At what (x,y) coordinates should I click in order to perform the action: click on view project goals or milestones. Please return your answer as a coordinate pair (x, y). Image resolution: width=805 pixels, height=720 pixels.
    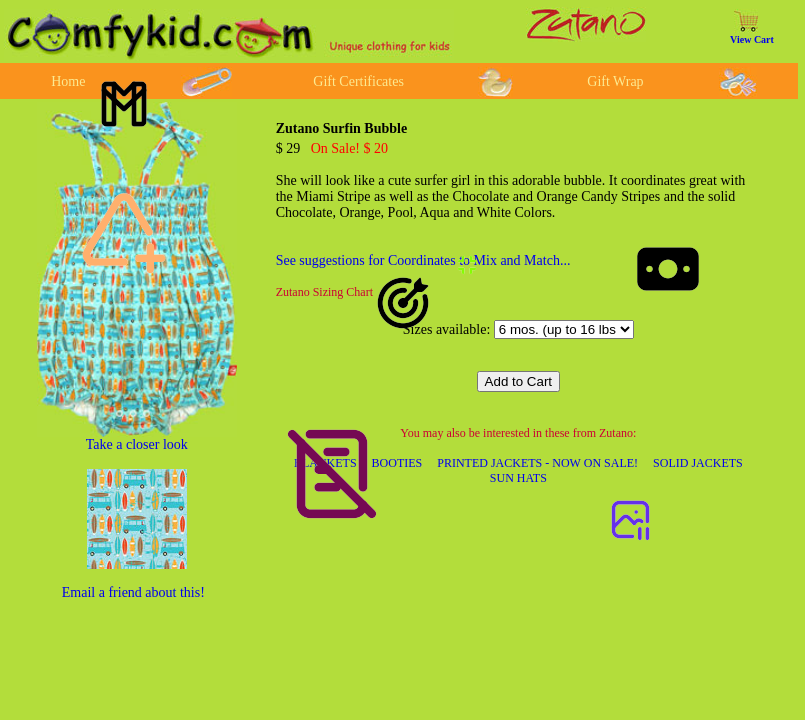
    Looking at the image, I should click on (403, 303).